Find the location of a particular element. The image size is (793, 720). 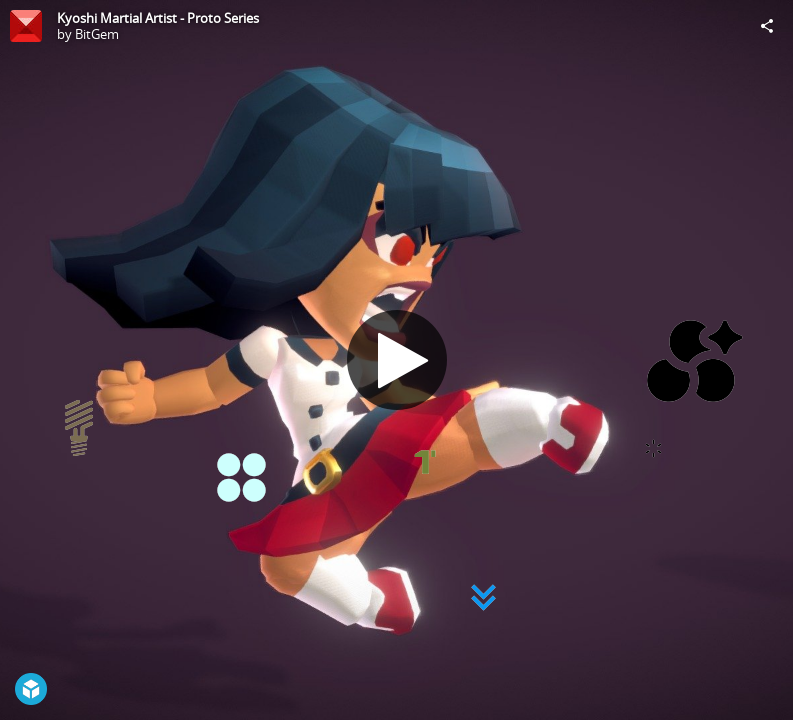

lumen technologies company logo is located at coordinates (79, 428).